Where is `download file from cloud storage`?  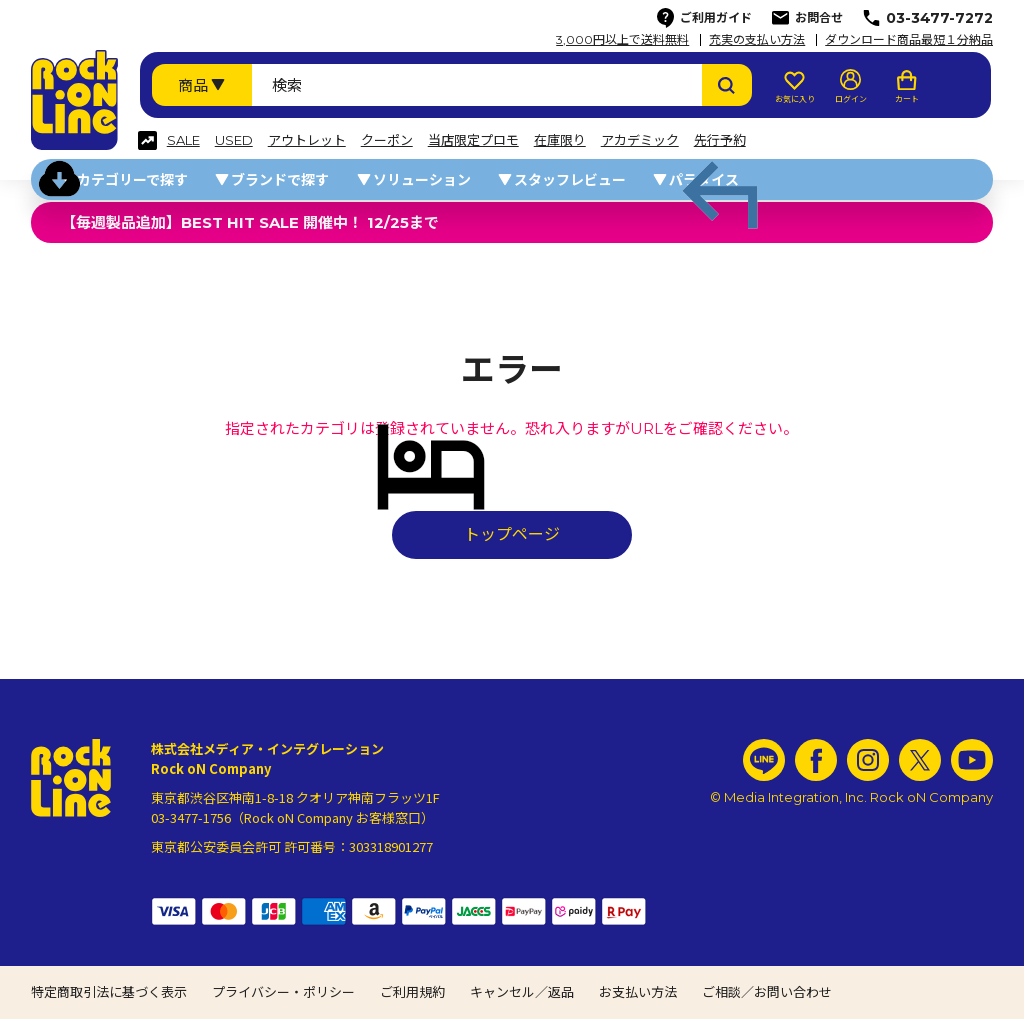
download file from cloud storage is located at coordinates (59, 179).